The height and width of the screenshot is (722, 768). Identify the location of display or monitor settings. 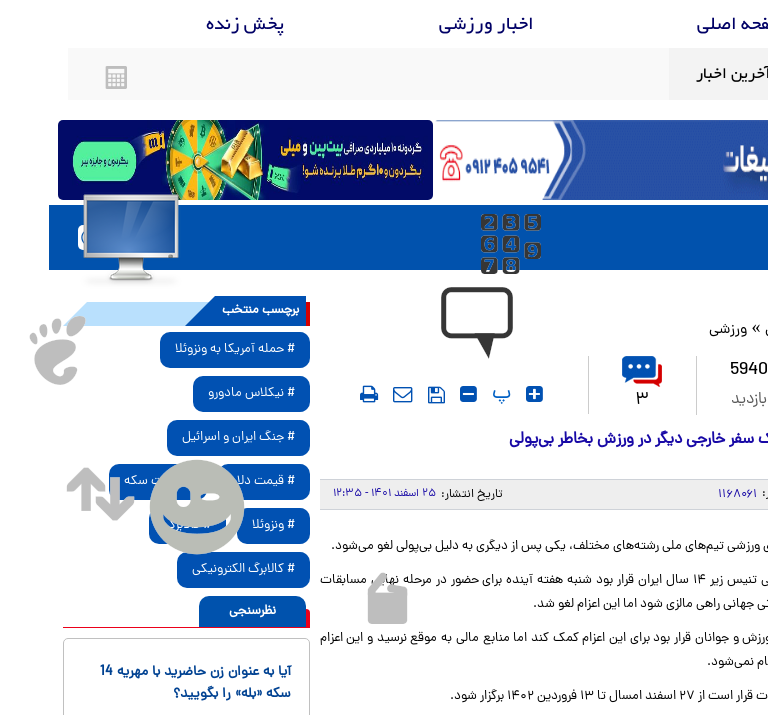
(131, 236).